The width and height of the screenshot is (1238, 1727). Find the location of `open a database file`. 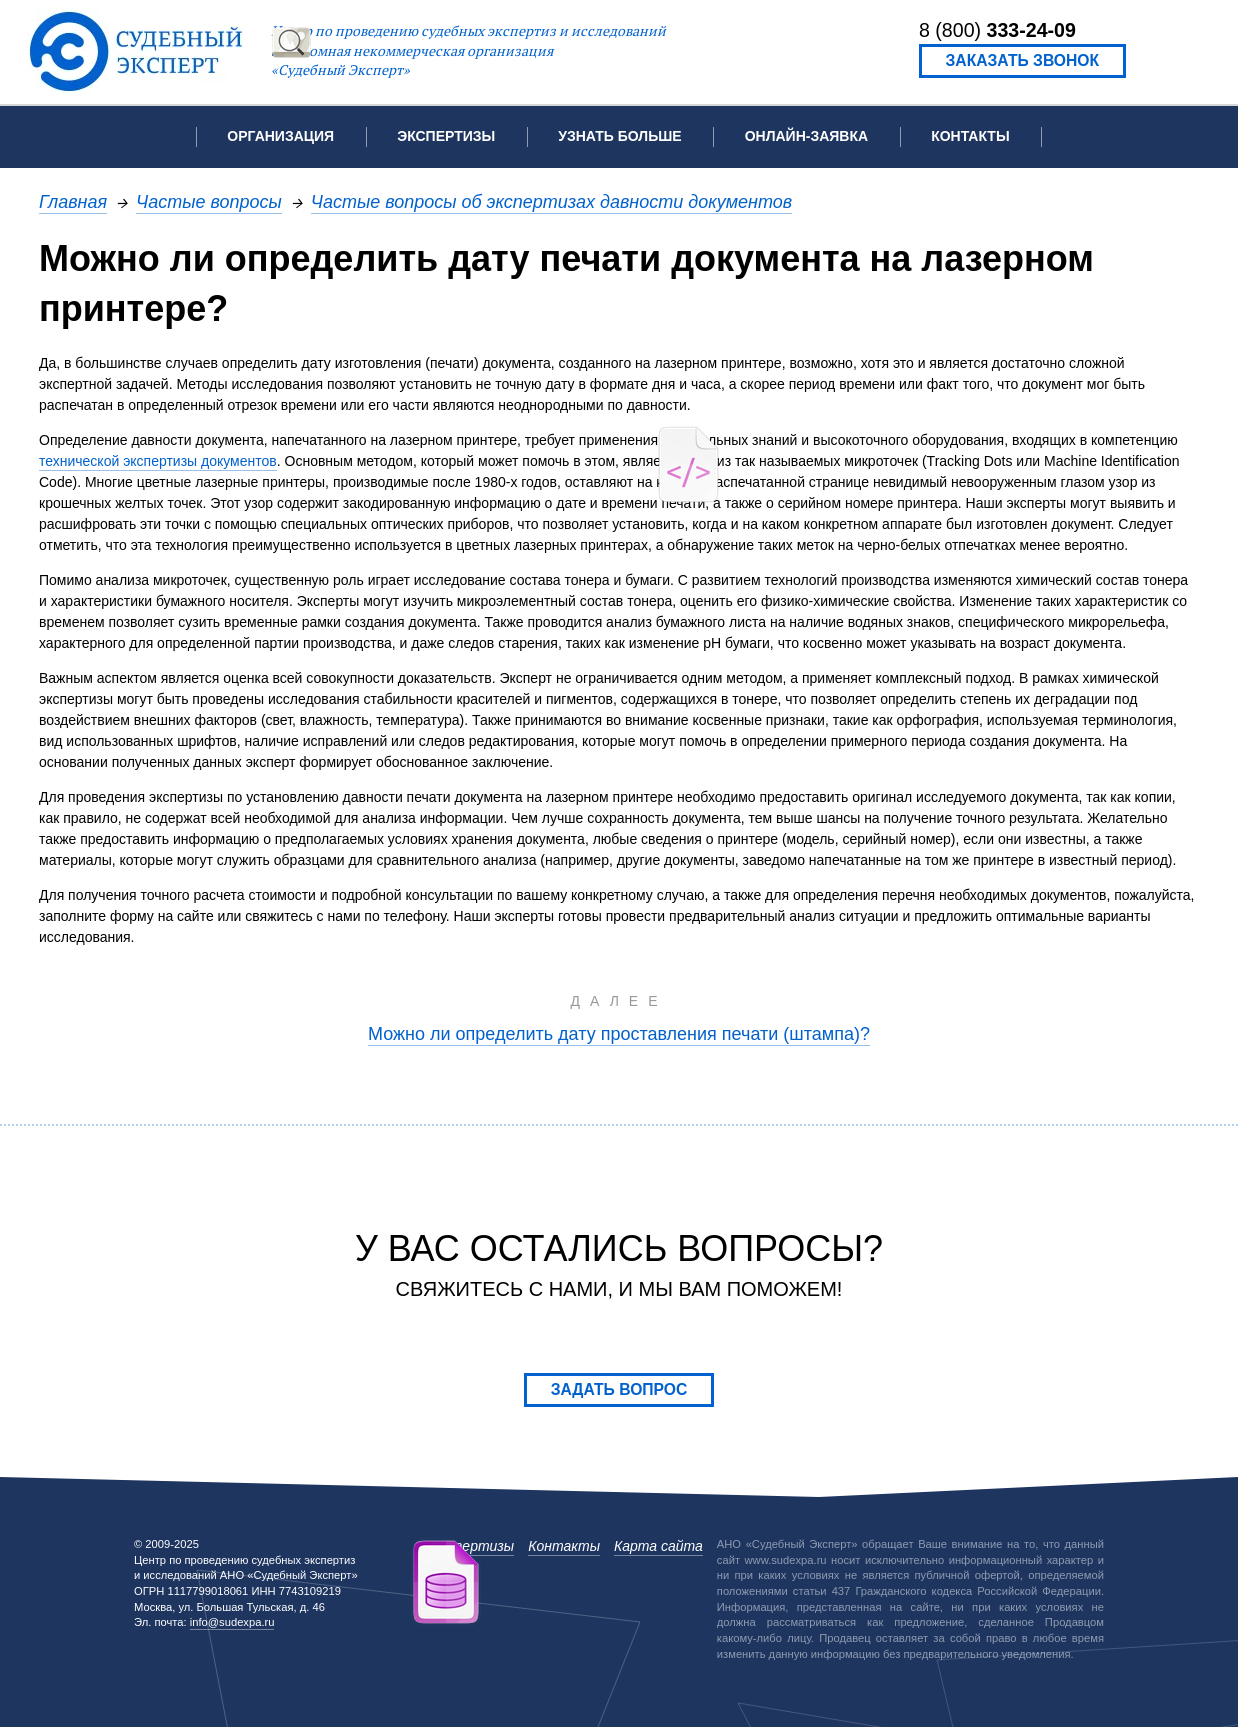

open a database file is located at coordinates (446, 1582).